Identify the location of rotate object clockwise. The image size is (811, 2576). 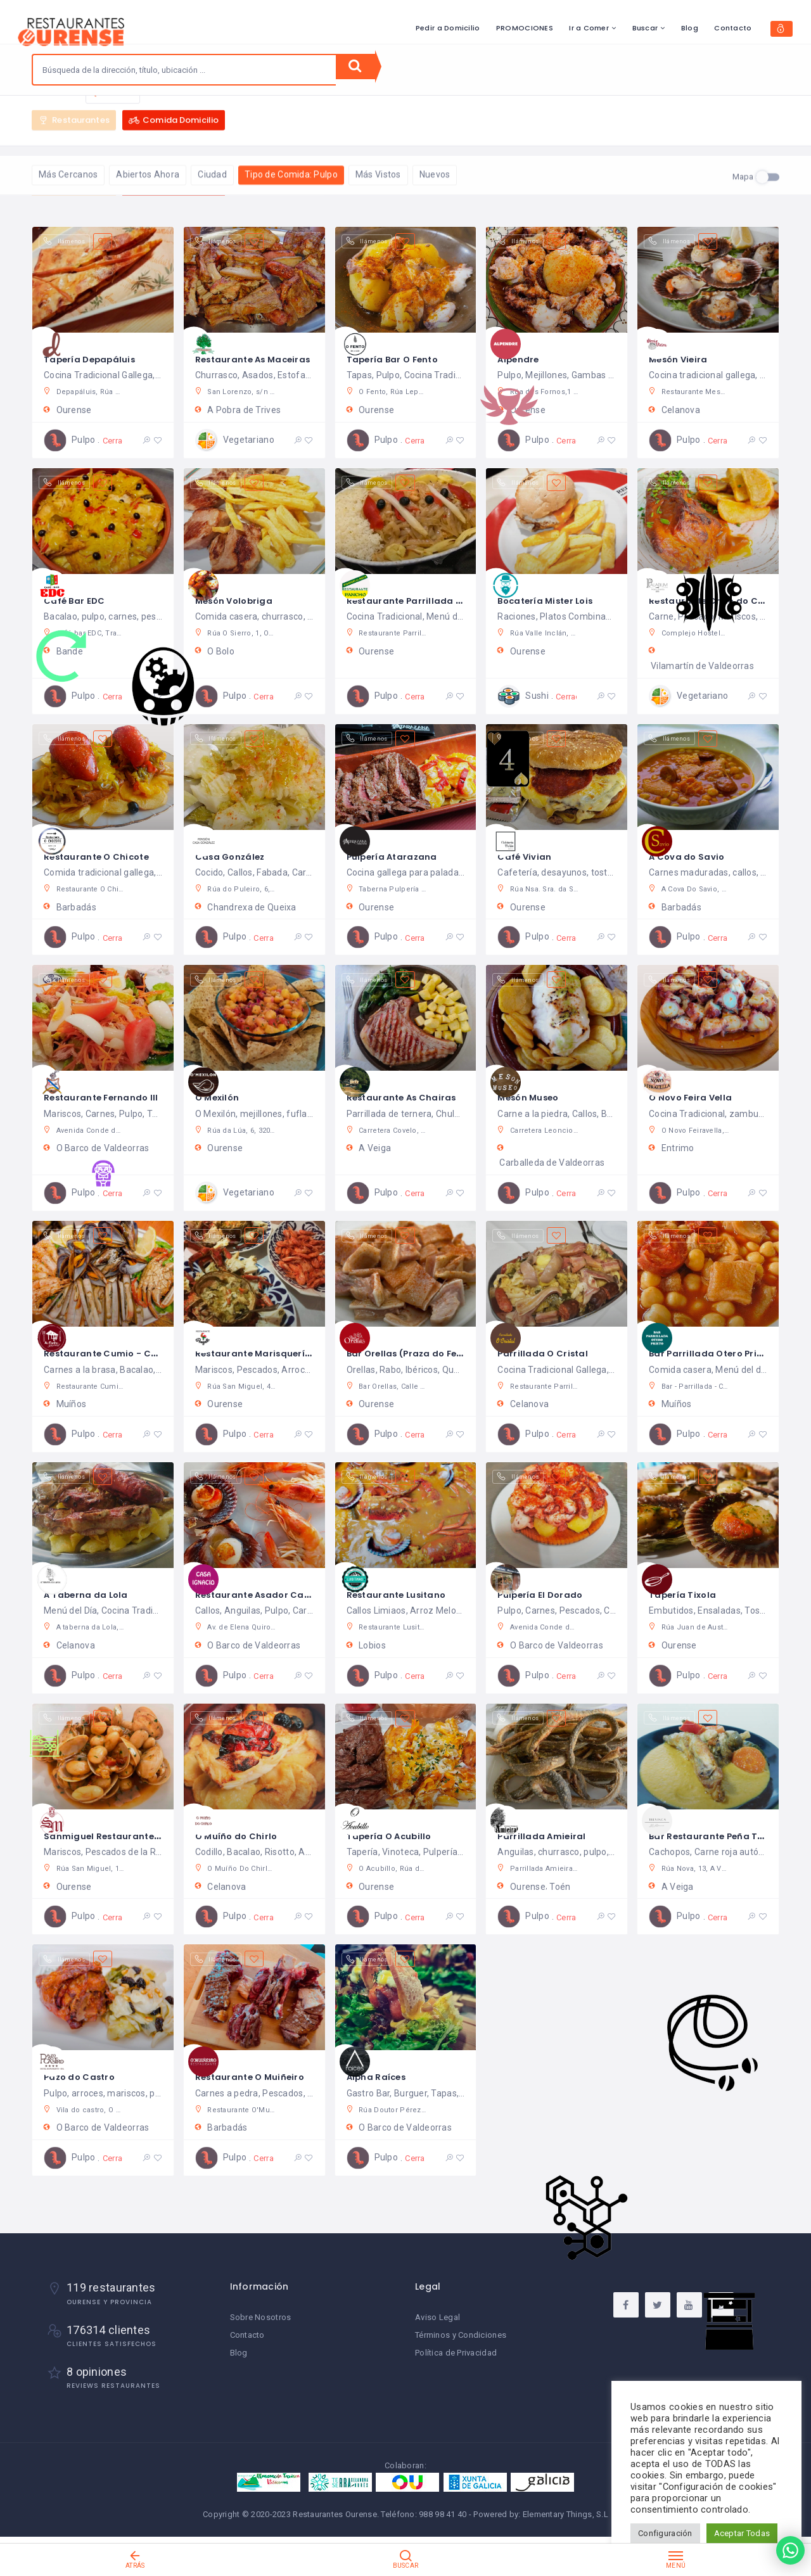
(61, 656).